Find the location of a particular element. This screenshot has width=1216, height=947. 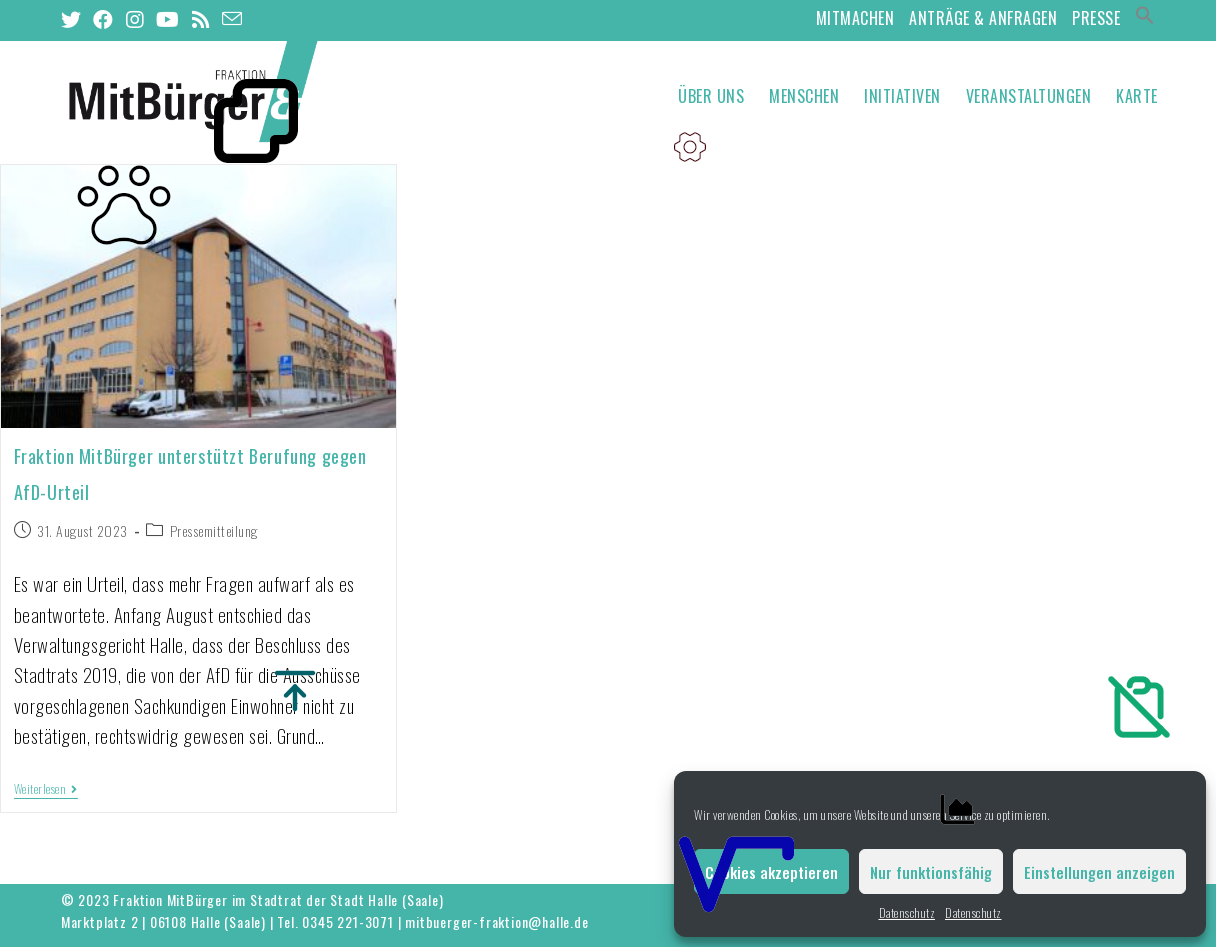

insert square root symbol is located at coordinates (732, 866).